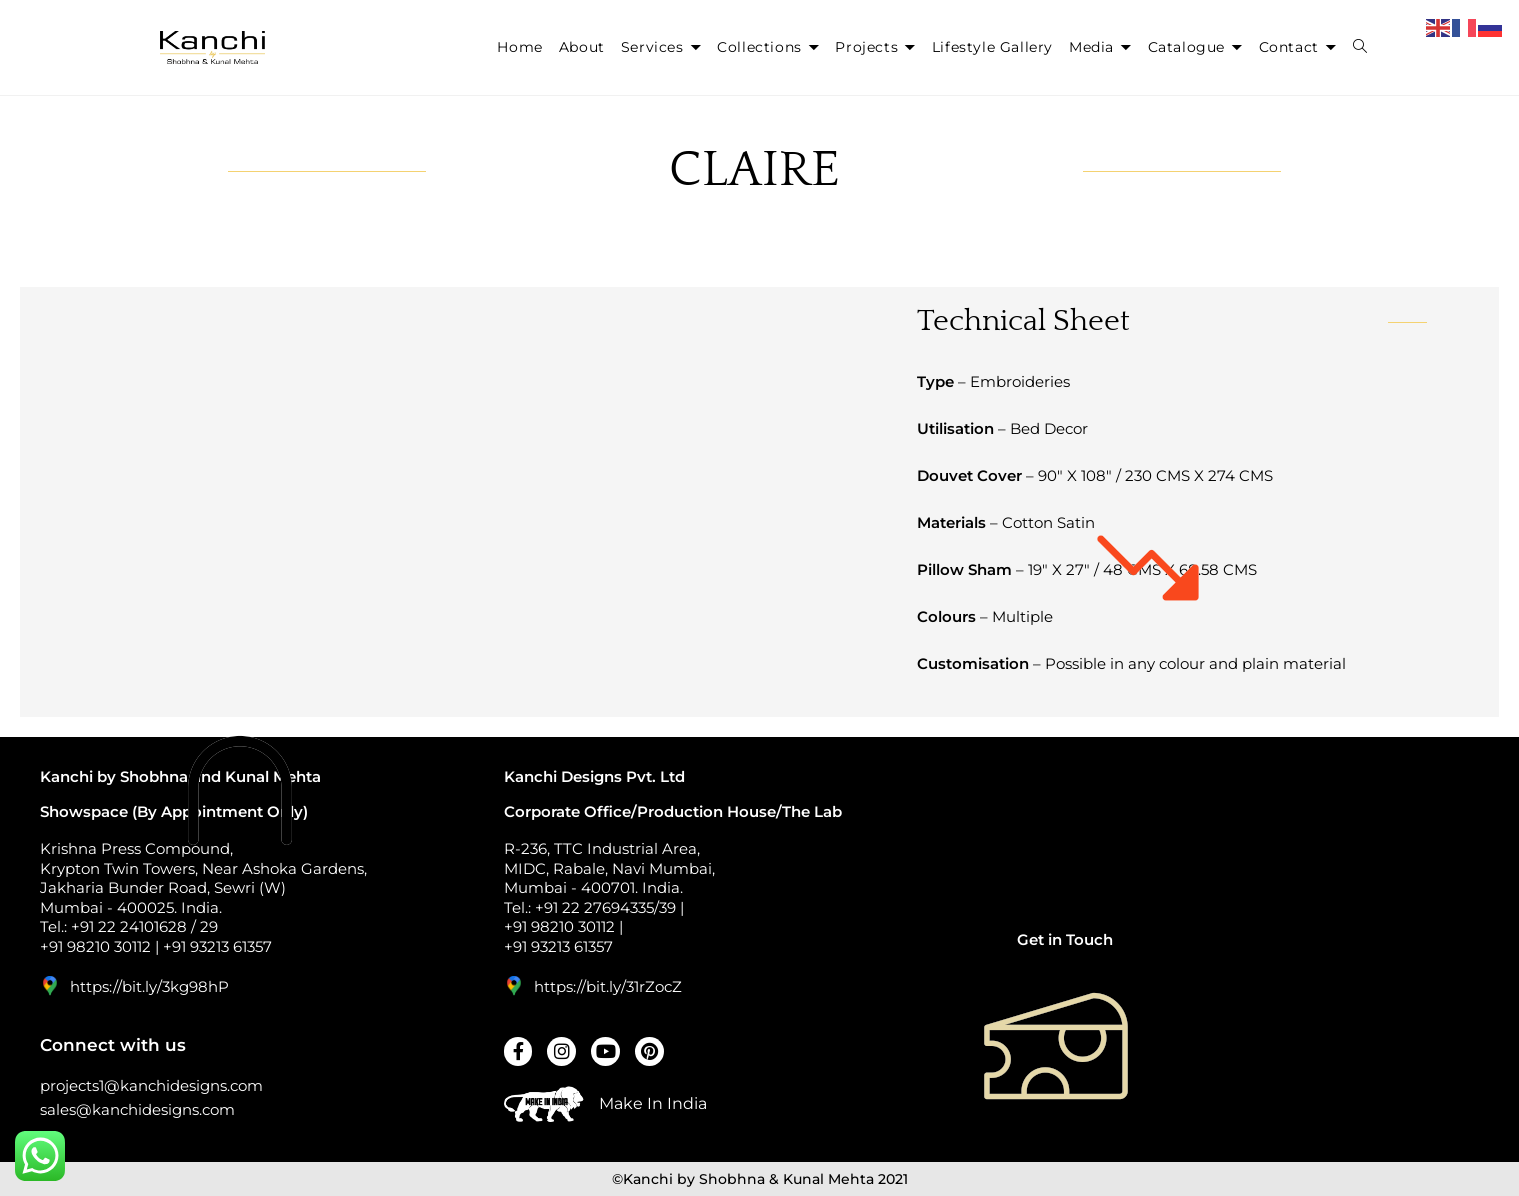 The image size is (1519, 1196). Describe the element at coordinates (1056, 1054) in the screenshot. I see `cheese or dairy category in a food app` at that location.